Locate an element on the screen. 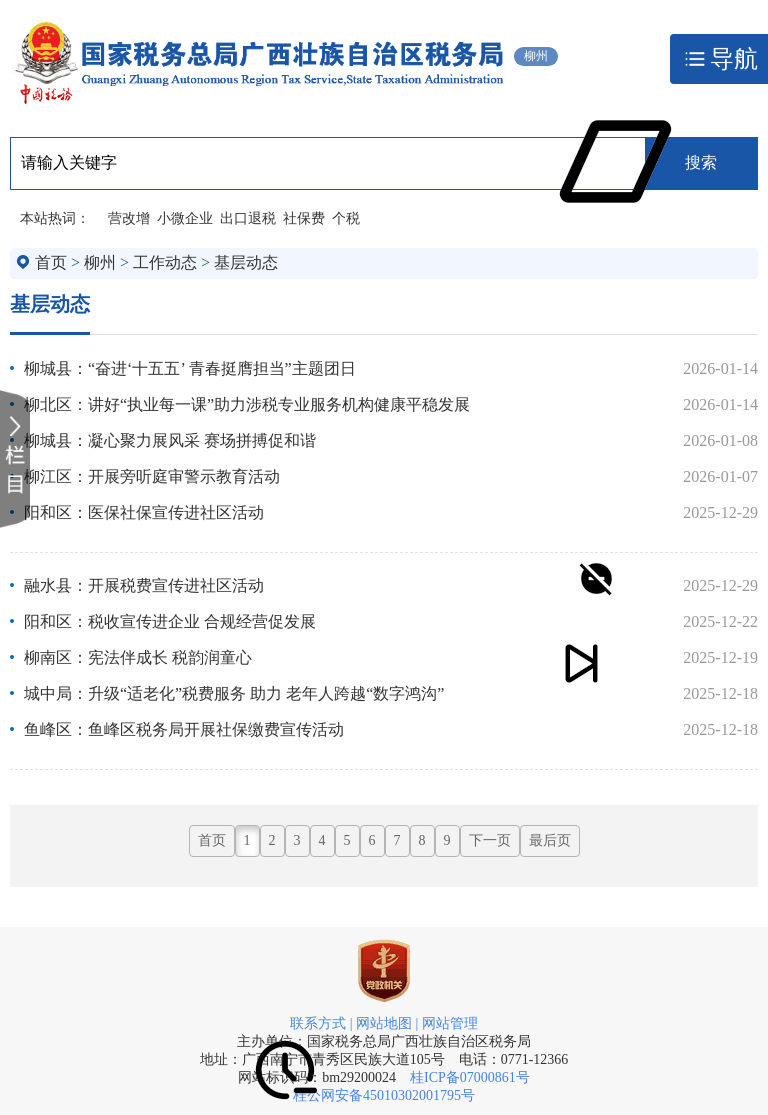 This screenshot has height=1115, width=768. remove time or reduce duration is located at coordinates (285, 1070).